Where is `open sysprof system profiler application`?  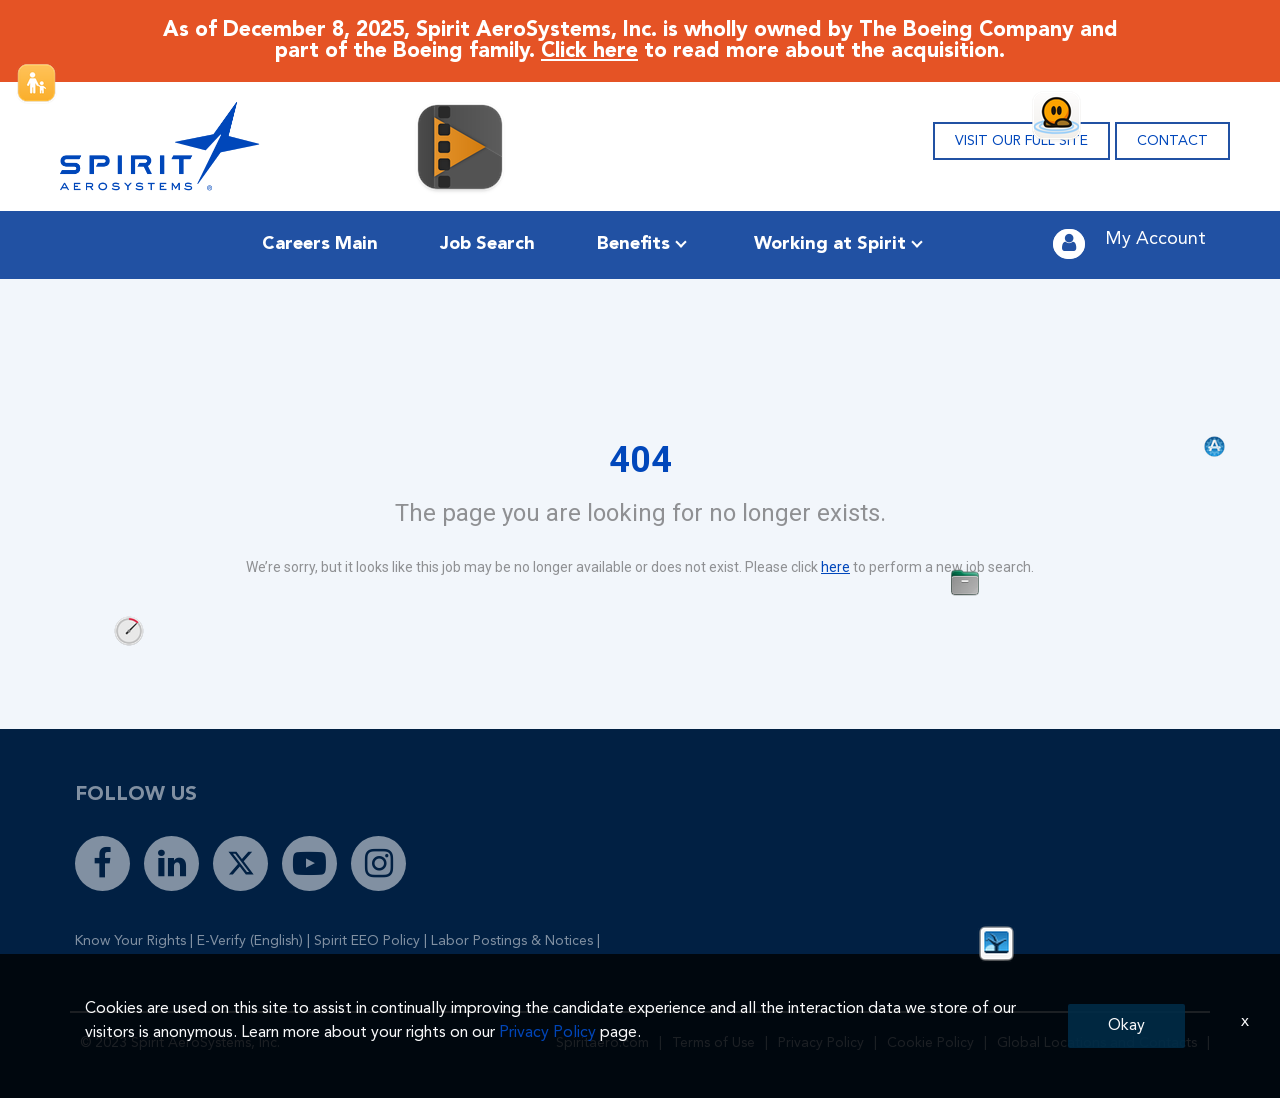
open sysprof system profiler application is located at coordinates (129, 631).